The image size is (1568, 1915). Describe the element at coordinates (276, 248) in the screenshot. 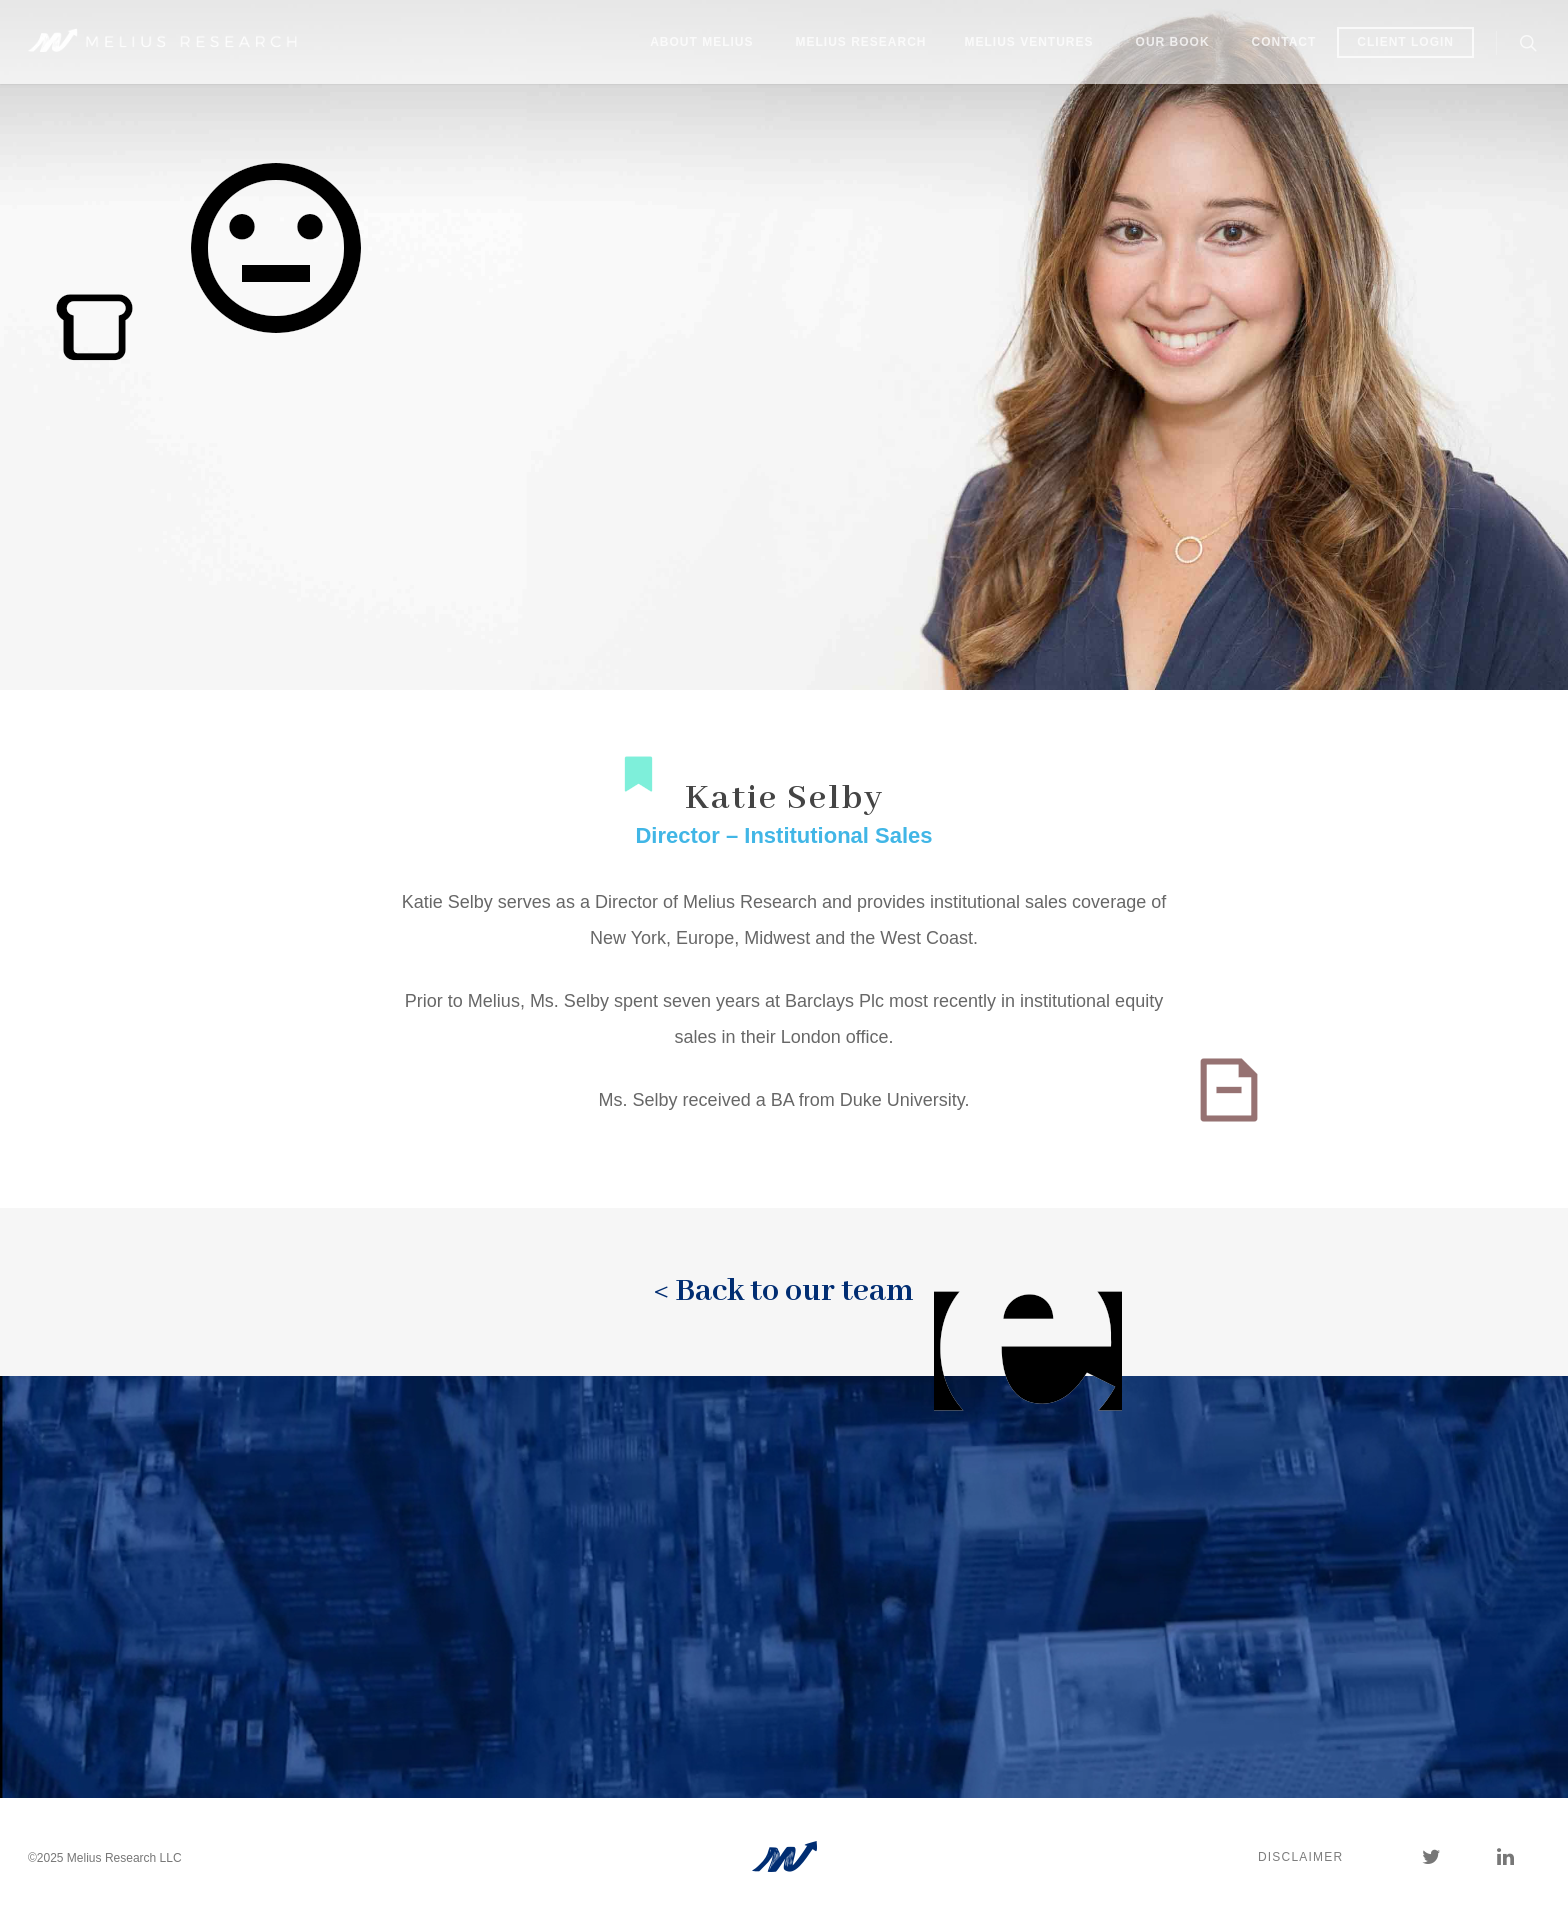

I see `rate your experience as neutral` at that location.